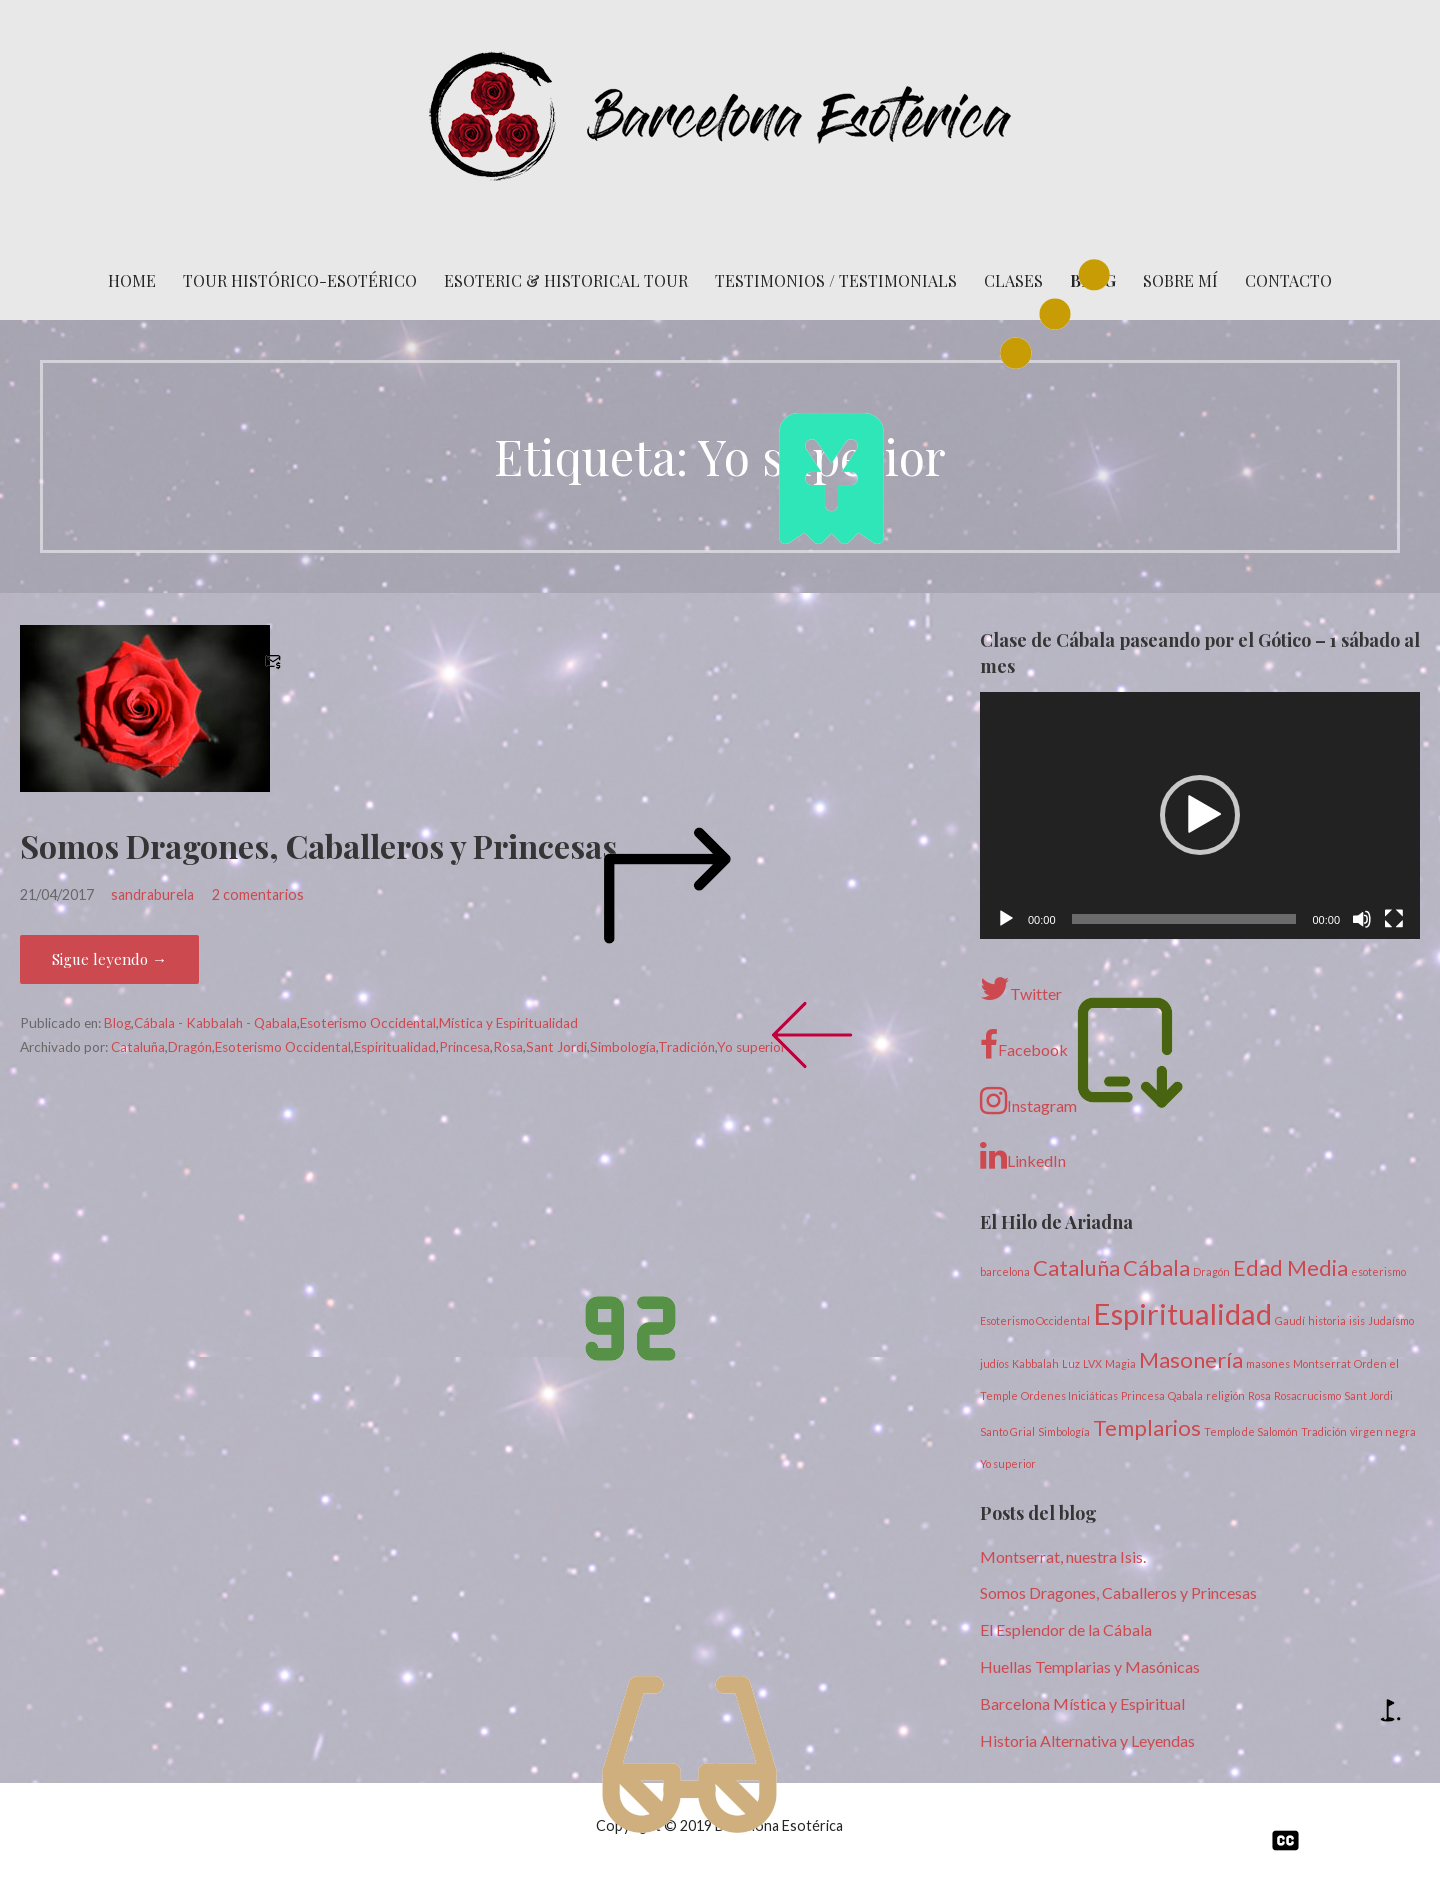 The image size is (1440, 1899). What do you see at coordinates (1125, 1050) in the screenshot?
I see `download content to iPad` at bounding box center [1125, 1050].